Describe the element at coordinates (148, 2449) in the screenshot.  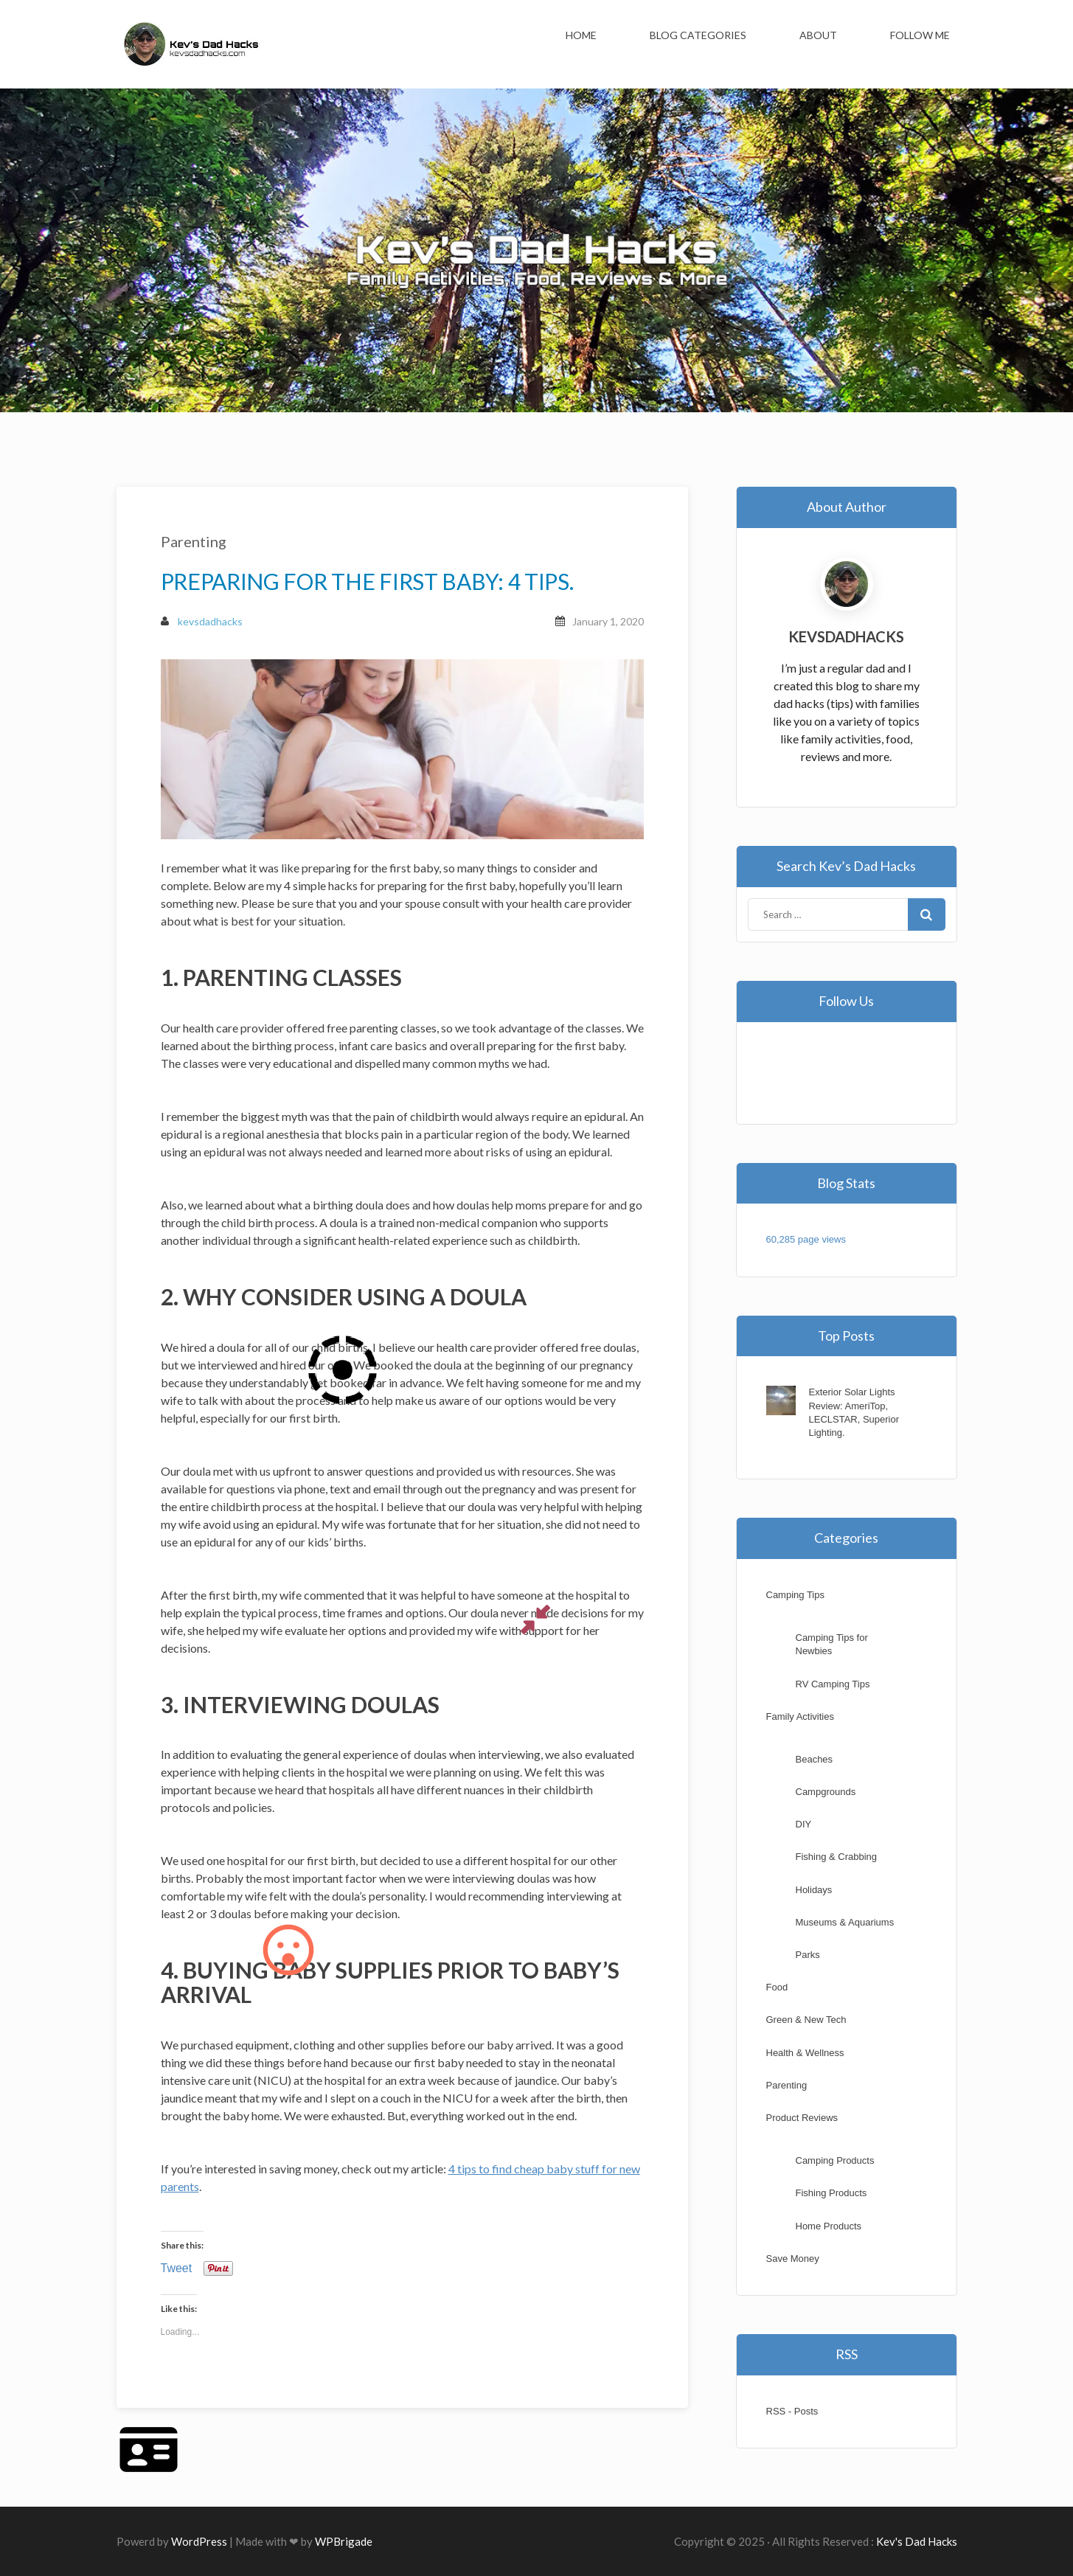
I see `view your driver's license or ID card` at that location.